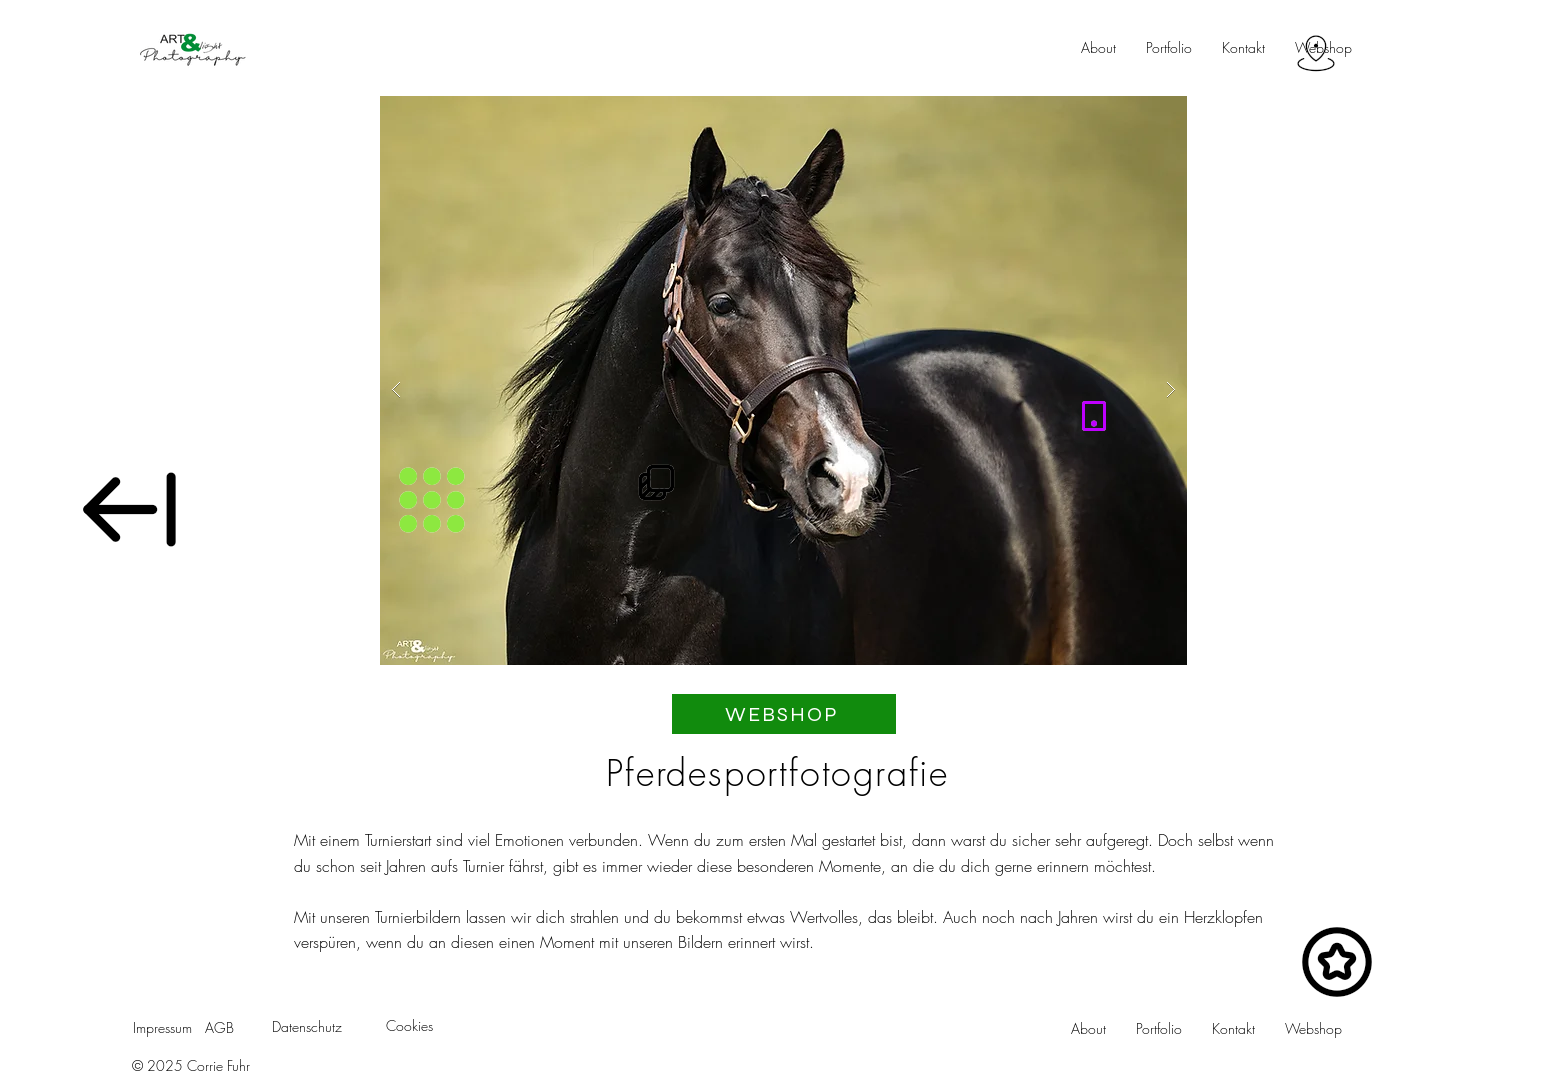 The image size is (1568, 1076). Describe the element at coordinates (656, 482) in the screenshot. I see `select the bottom layer in a stack` at that location.